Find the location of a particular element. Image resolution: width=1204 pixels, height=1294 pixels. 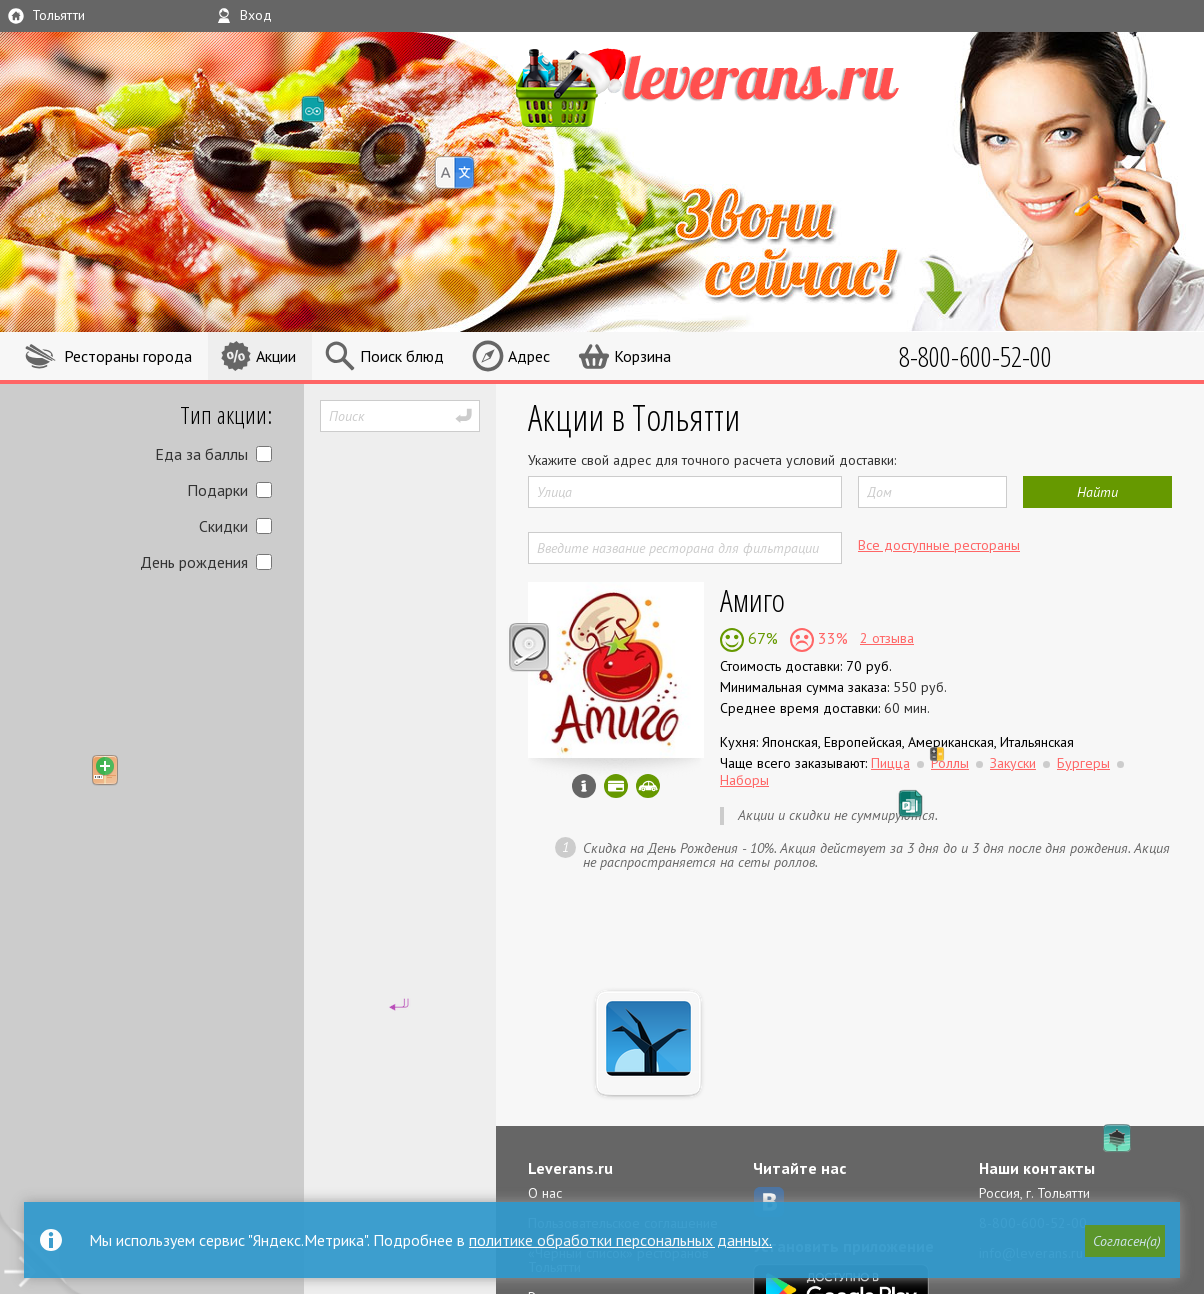

launch the GNOME Mines puzzle game is located at coordinates (1117, 1138).